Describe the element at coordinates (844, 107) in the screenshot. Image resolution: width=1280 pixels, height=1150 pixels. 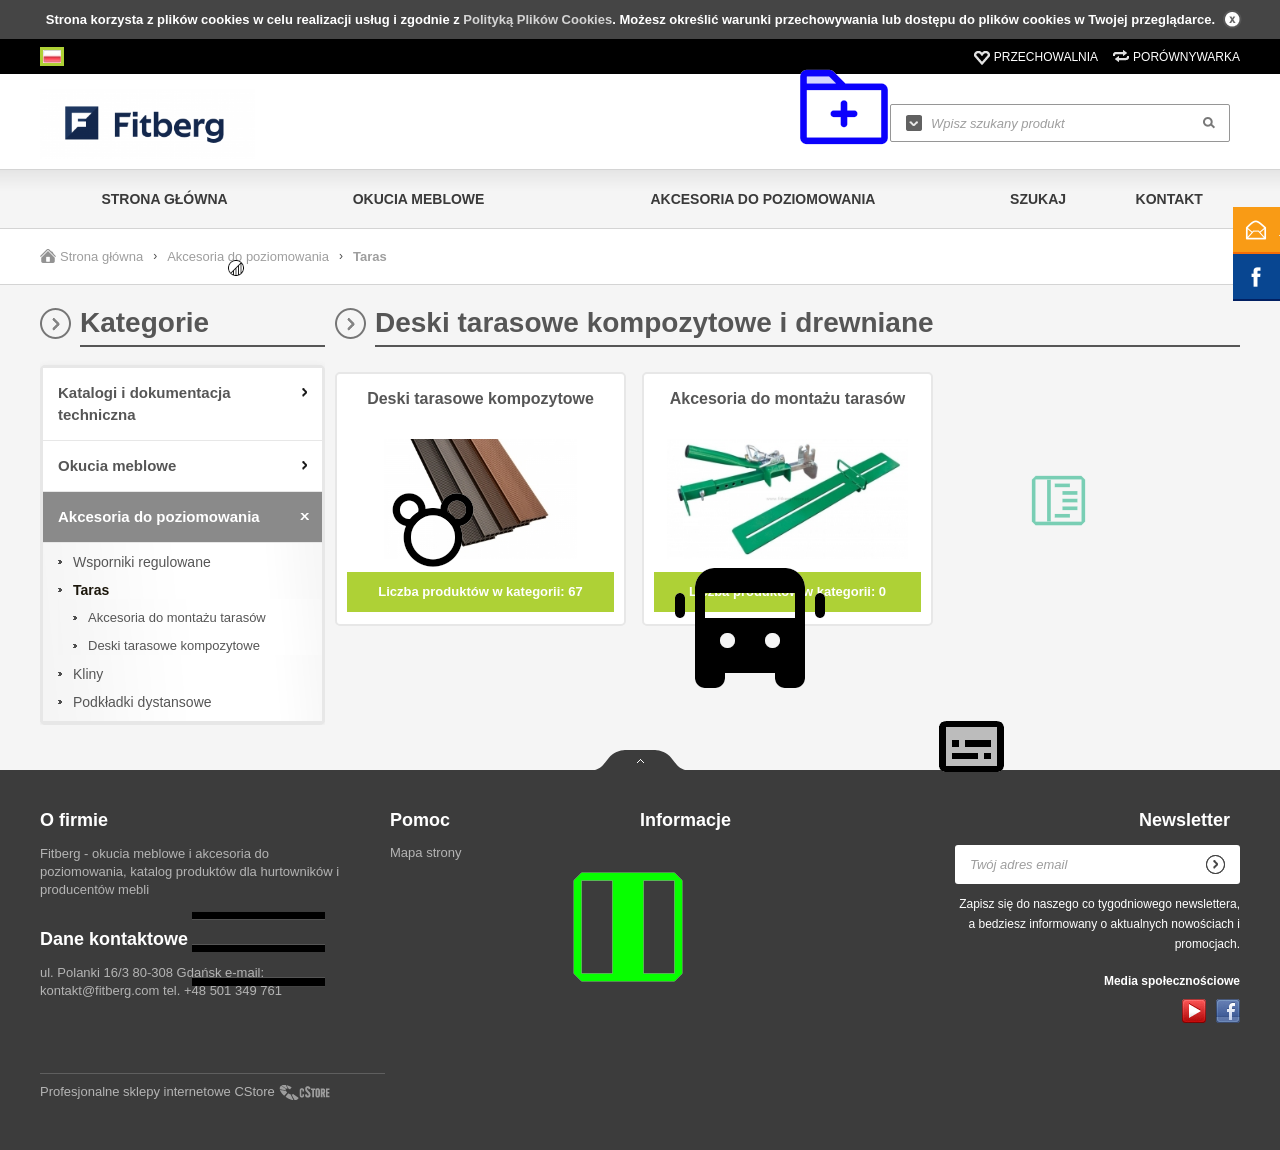
I see `create a new folder` at that location.